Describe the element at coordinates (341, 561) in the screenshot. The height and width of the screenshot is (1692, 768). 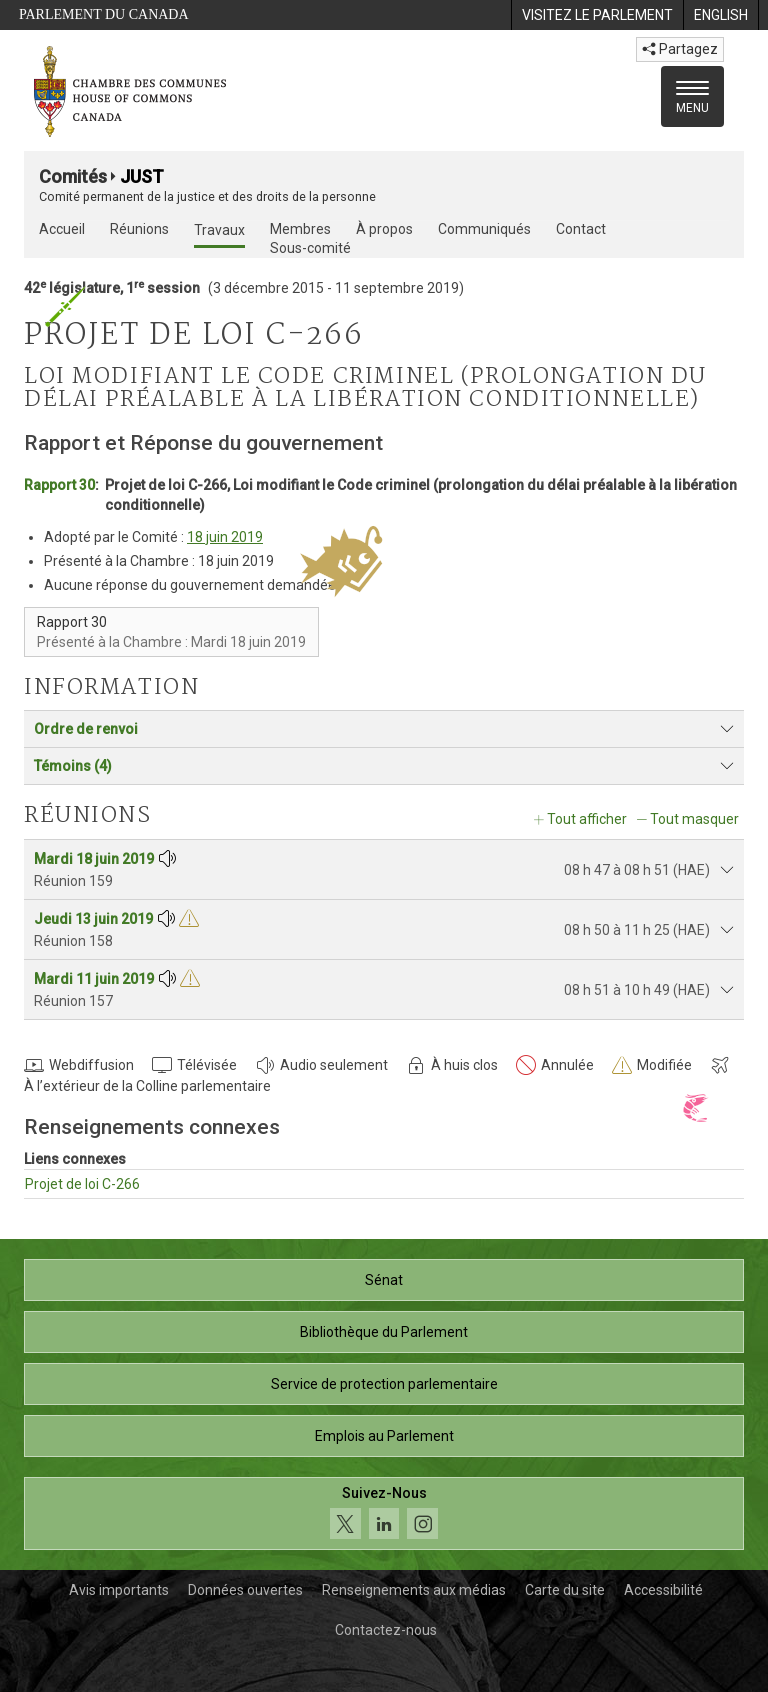
I see `deep sea or ocean-themed game element` at that location.